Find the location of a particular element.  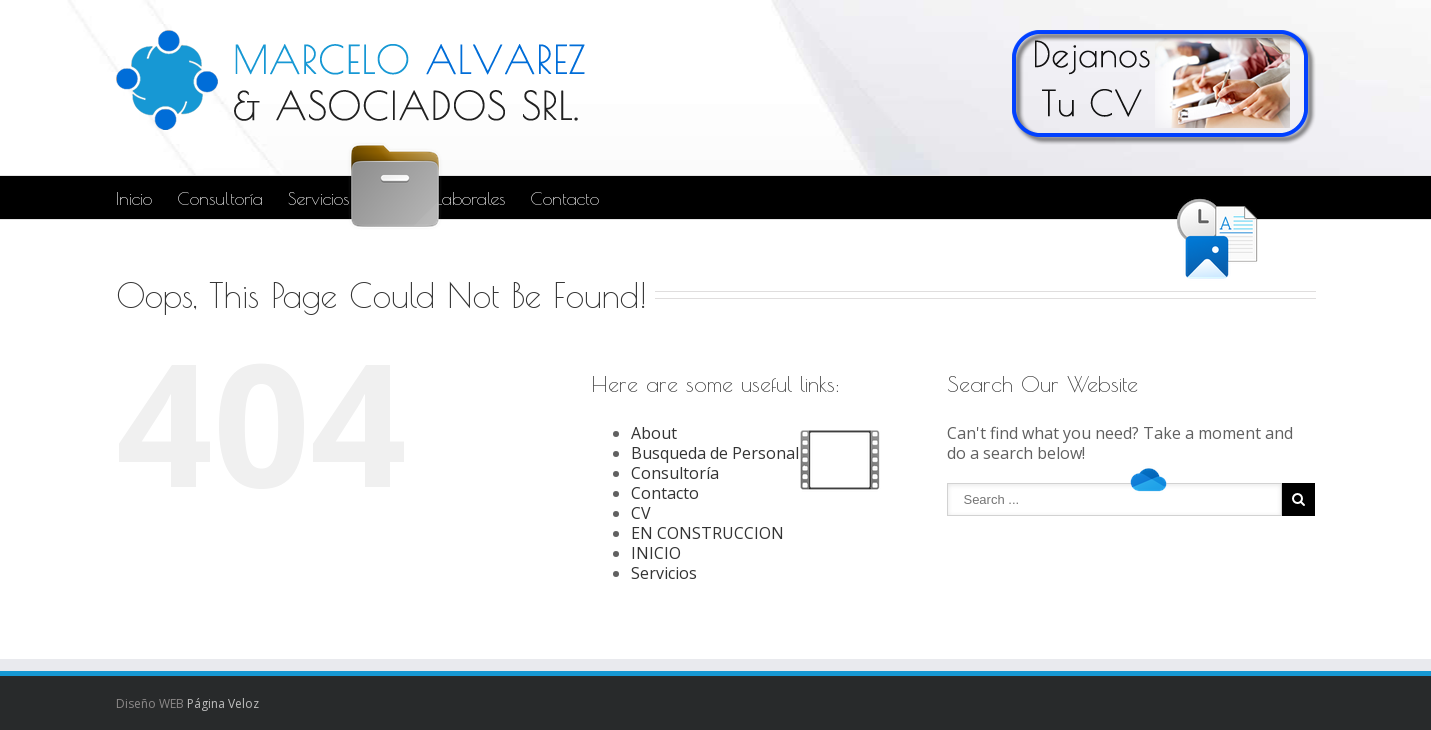

open microsoft onedrive is located at coordinates (1148, 479).